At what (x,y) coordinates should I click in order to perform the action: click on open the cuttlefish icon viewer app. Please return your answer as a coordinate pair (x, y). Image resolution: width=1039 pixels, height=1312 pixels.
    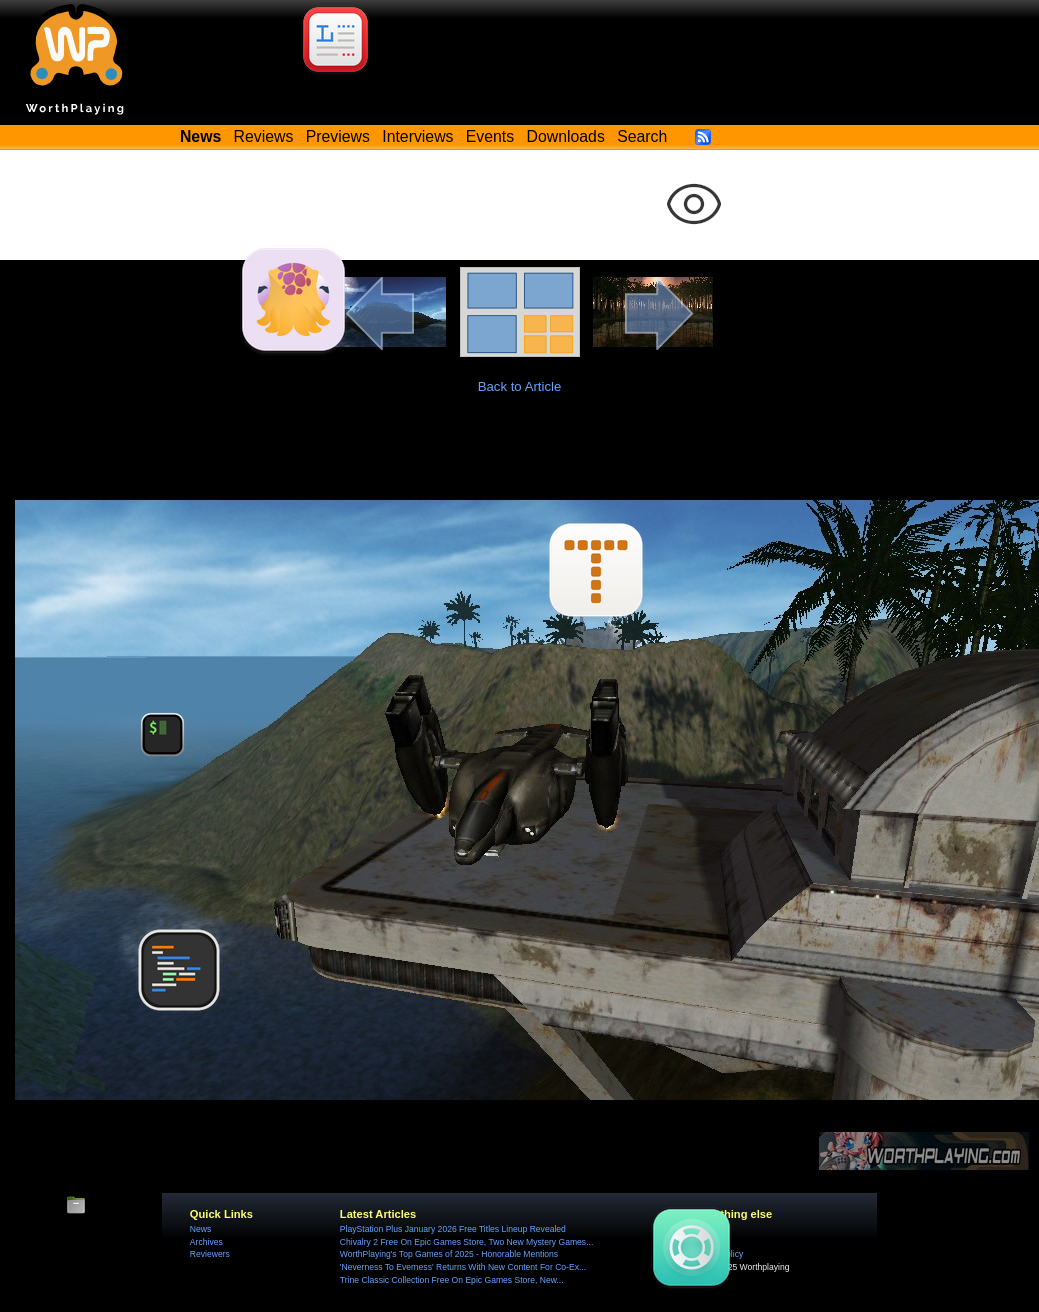
    Looking at the image, I should click on (293, 299).